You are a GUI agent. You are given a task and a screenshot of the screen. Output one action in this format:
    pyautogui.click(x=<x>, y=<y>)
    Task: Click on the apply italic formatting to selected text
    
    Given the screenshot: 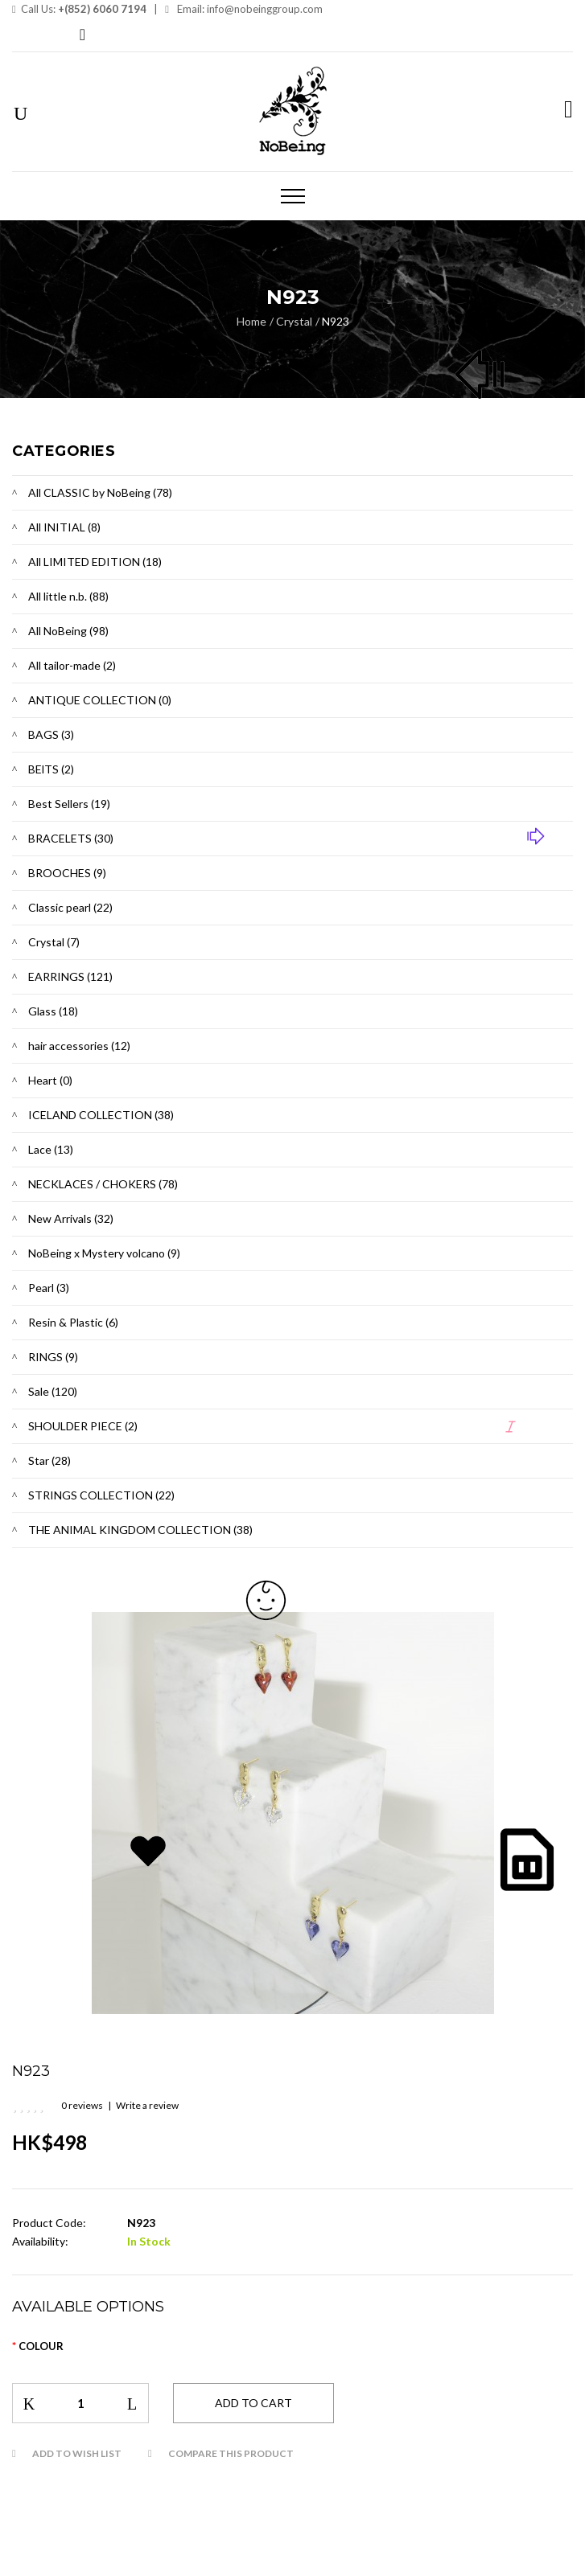 What is the action you would take?
    pyautogui.click(x=510, y=1426)
    